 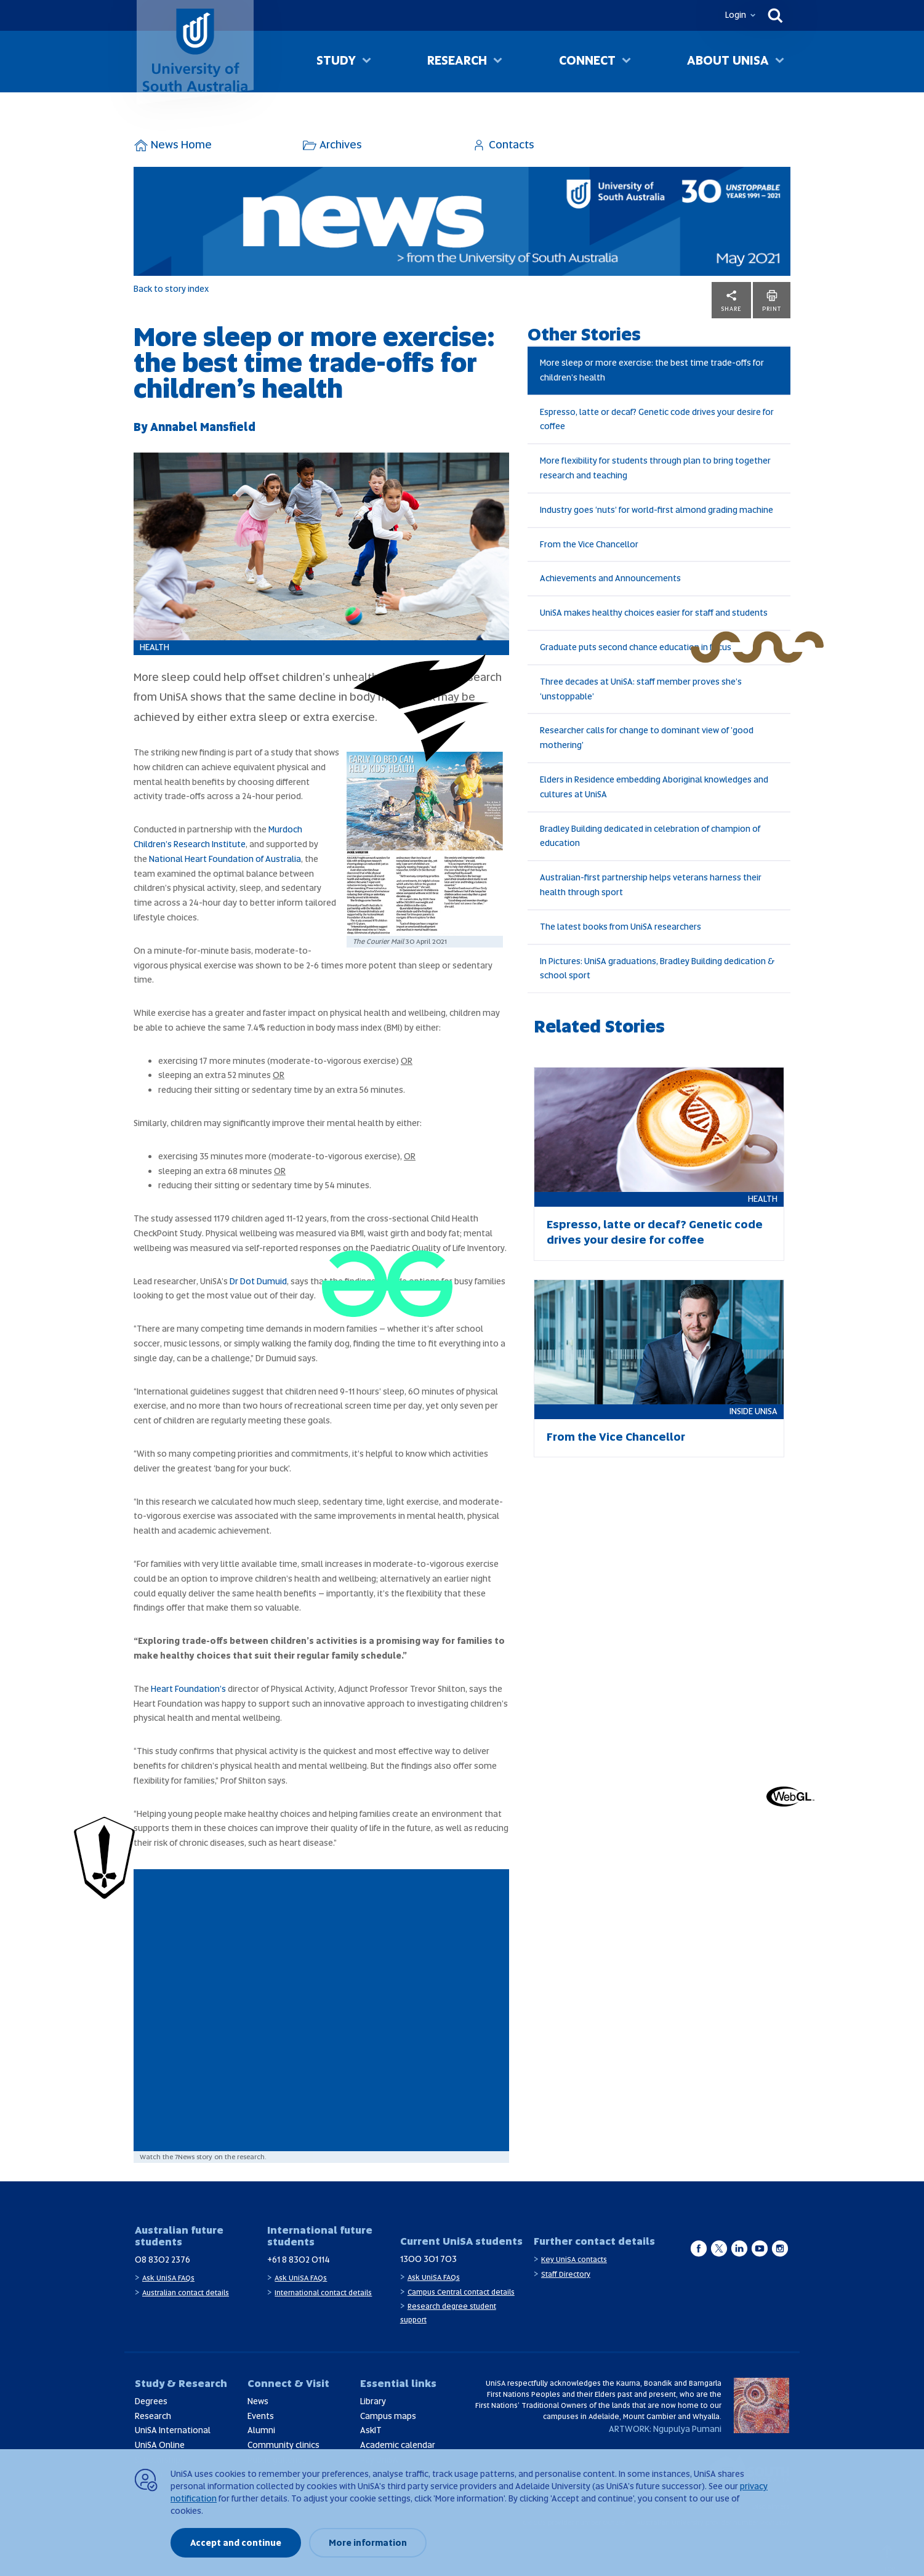 I want to click on SWR (stale-while-revalidate) library logo, so click(x=757, y=647).